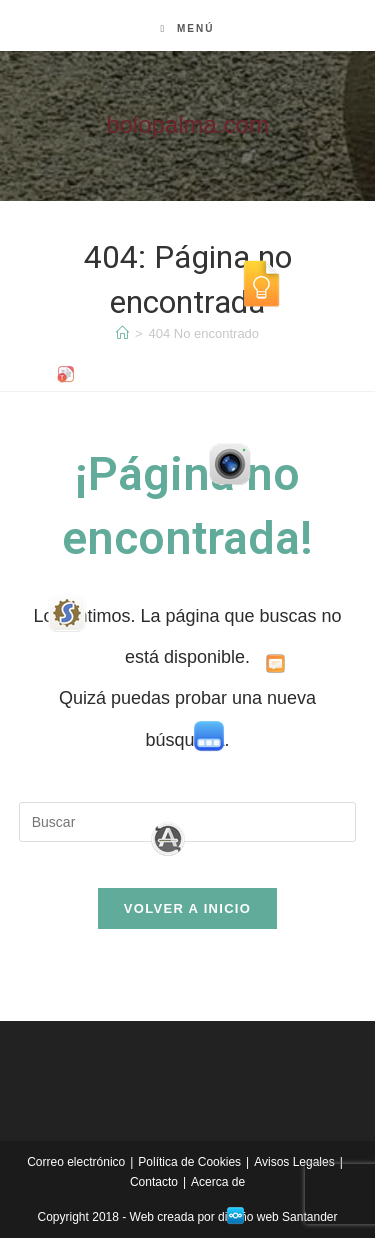  Describe the element at coordinates (275, 663) in the screenshot. I see `open chatty messaging app` at that location.